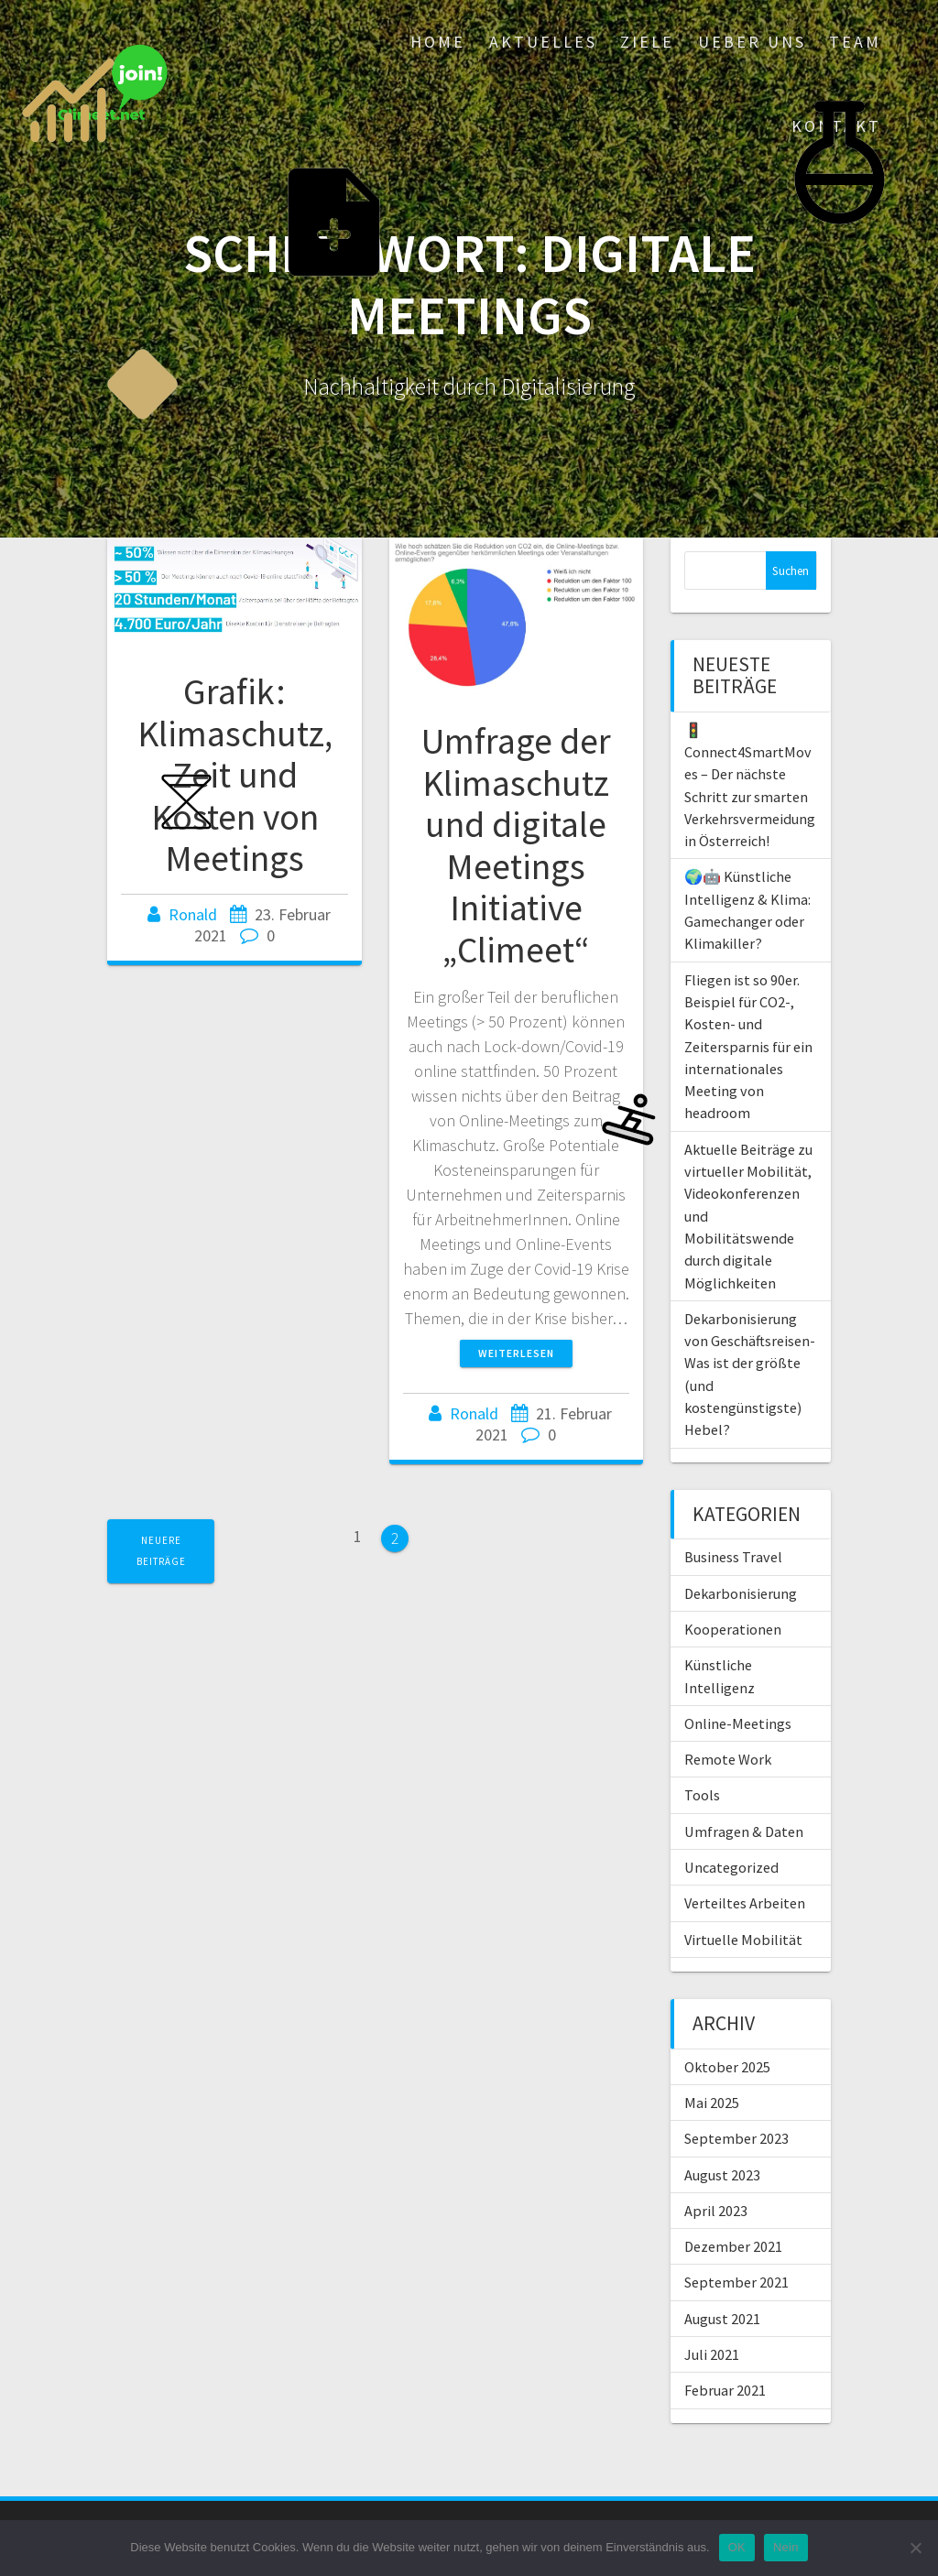 This screenshot has width=938, height=2576. Describe the element at coordinates (142, 384) in the screenshot. I see `indicates premium or pro membership status` at that location.